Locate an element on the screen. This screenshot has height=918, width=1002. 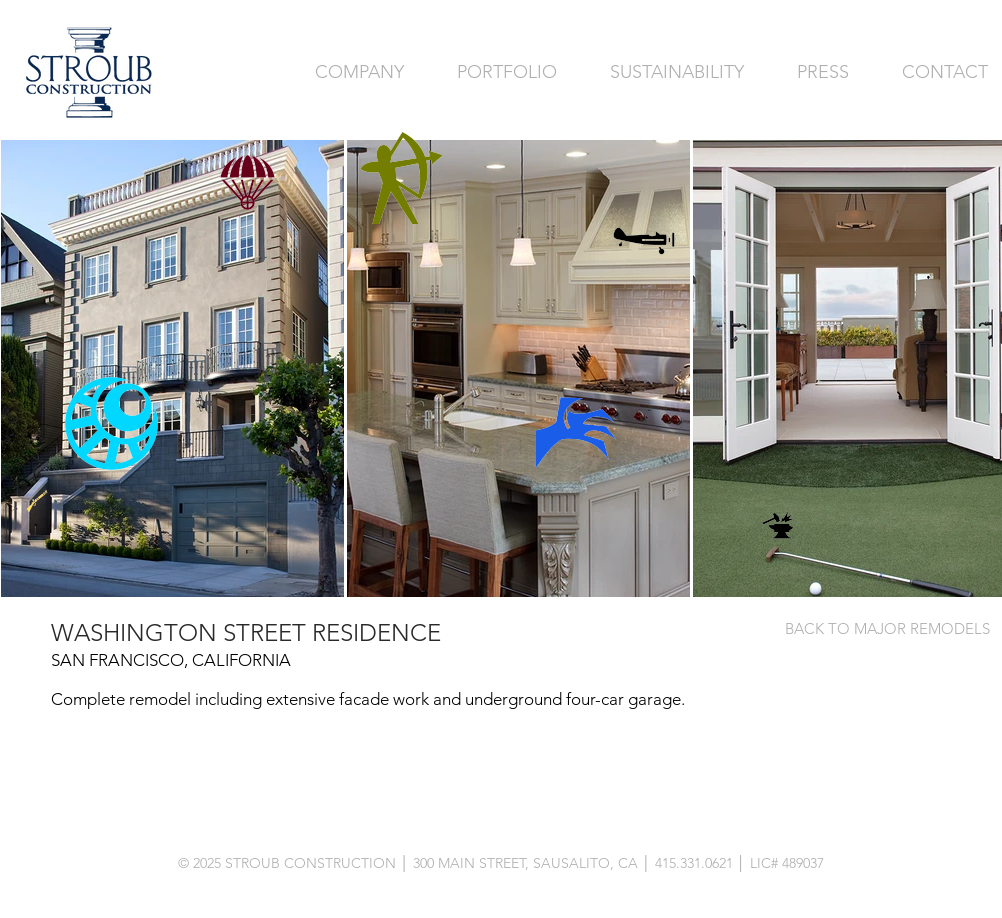
select evil or dark faction in game is located at coordinates (576, 433).